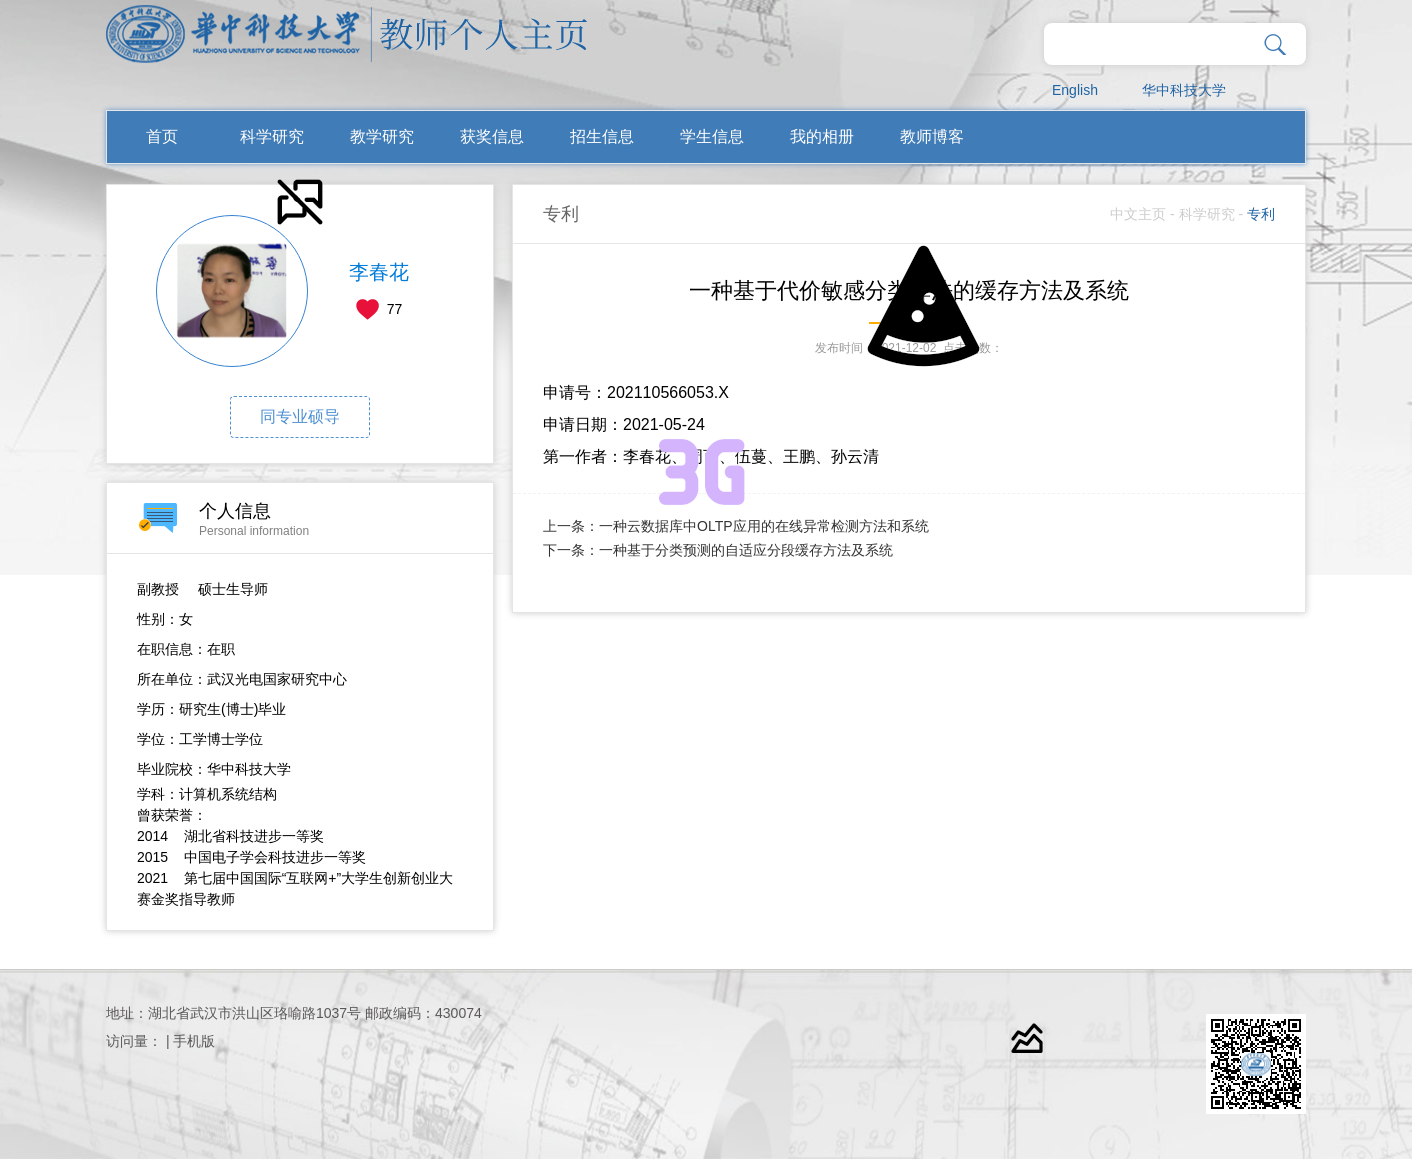 The image size is (1412, 1159). What do you see at coordinates (300, 202) in the screenshot?
I see `mute or disable message notifications` at bounding box center [300, 202].